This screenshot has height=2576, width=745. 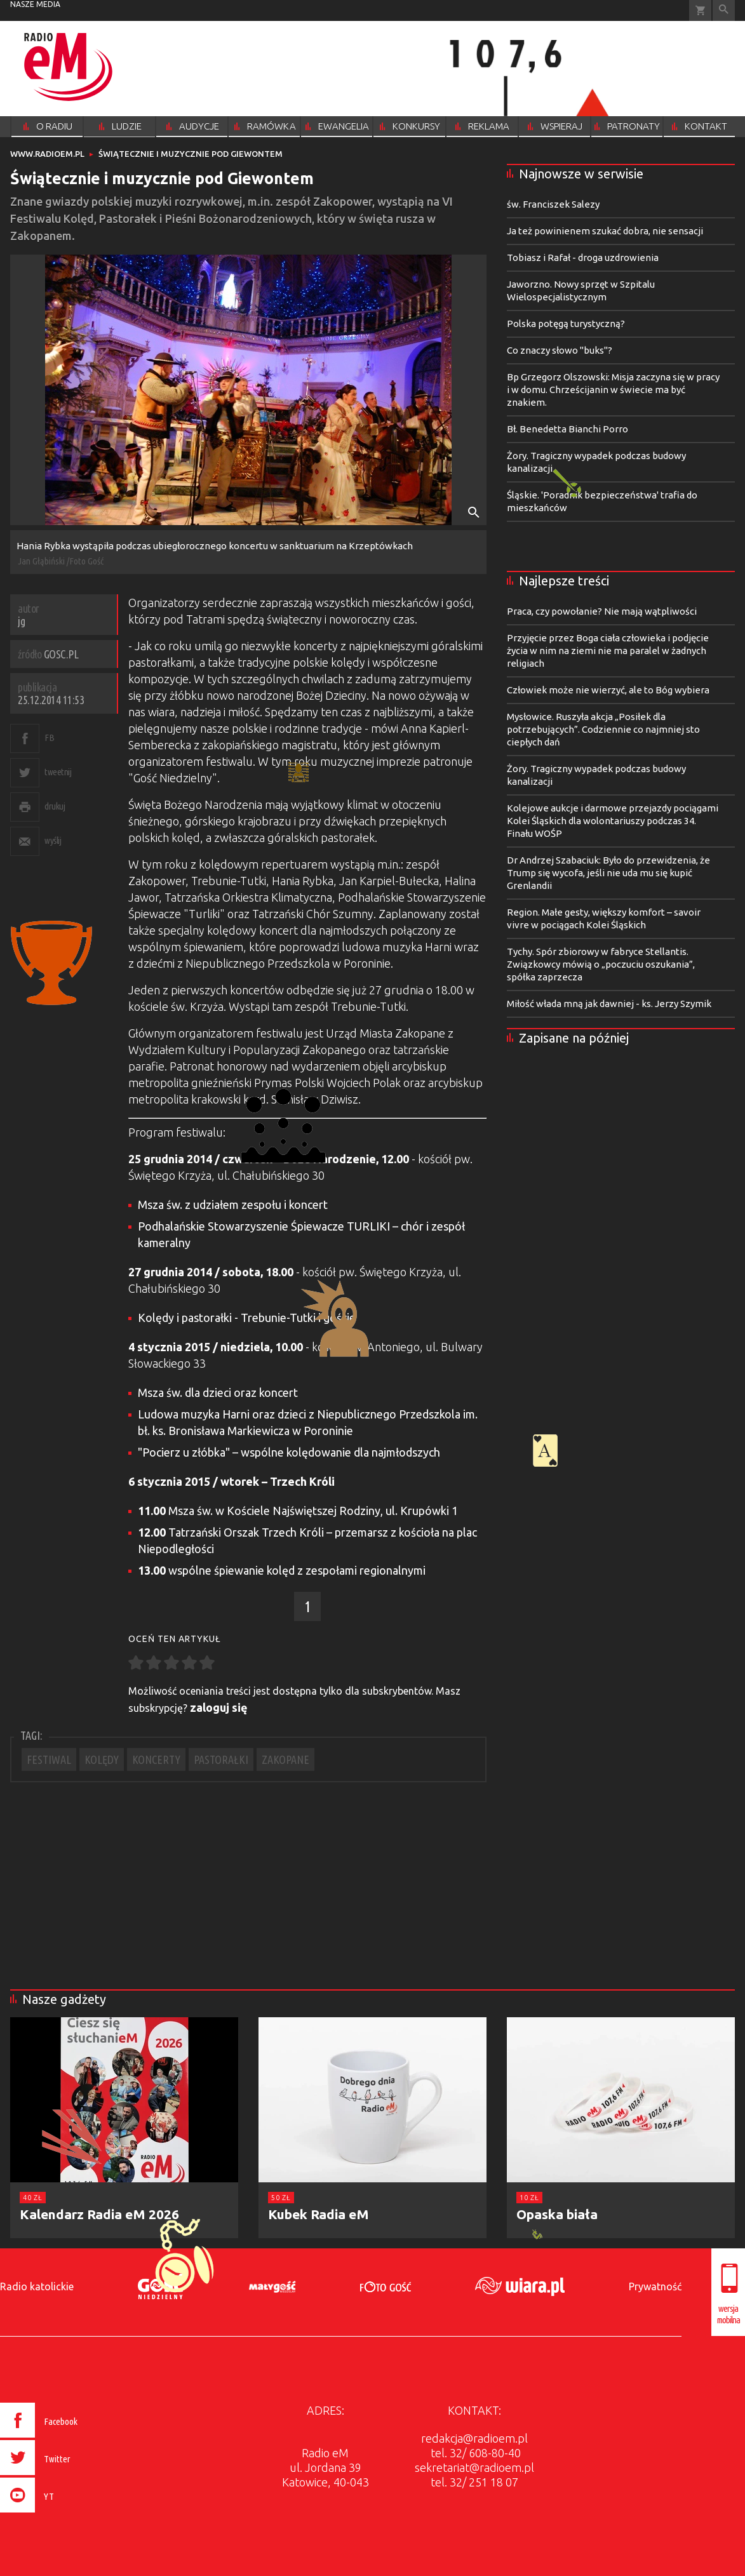 I want to click on activate laser targeting mode, so click(x=567, y=483).